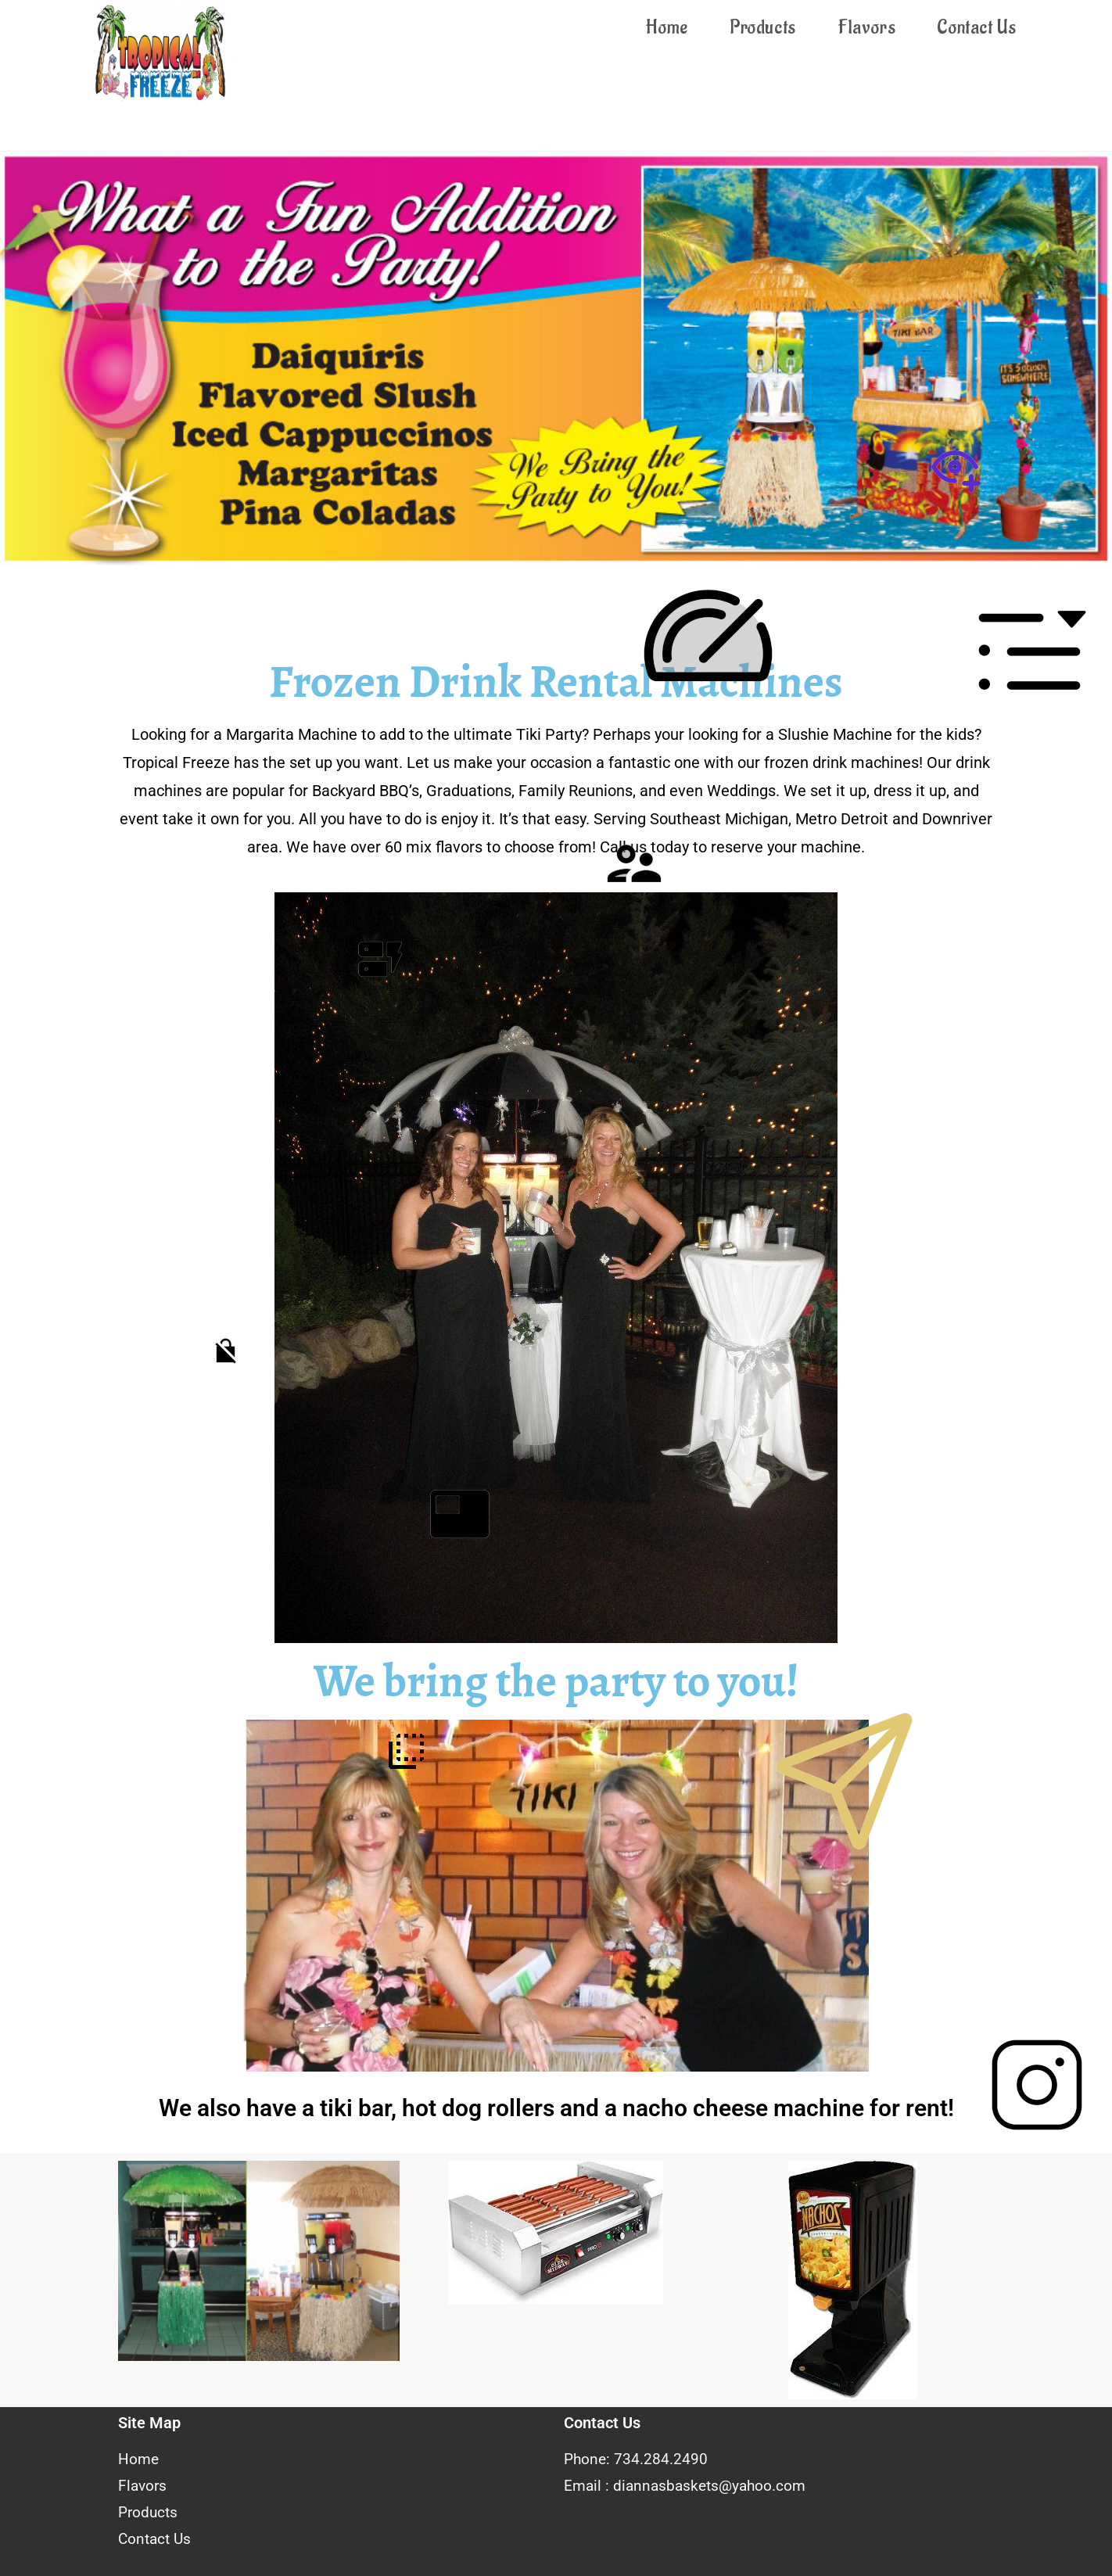 The height and width of the screenshot is (2576, 1112). I want to click on view featured or highlighted video content, so click(460, 1514).